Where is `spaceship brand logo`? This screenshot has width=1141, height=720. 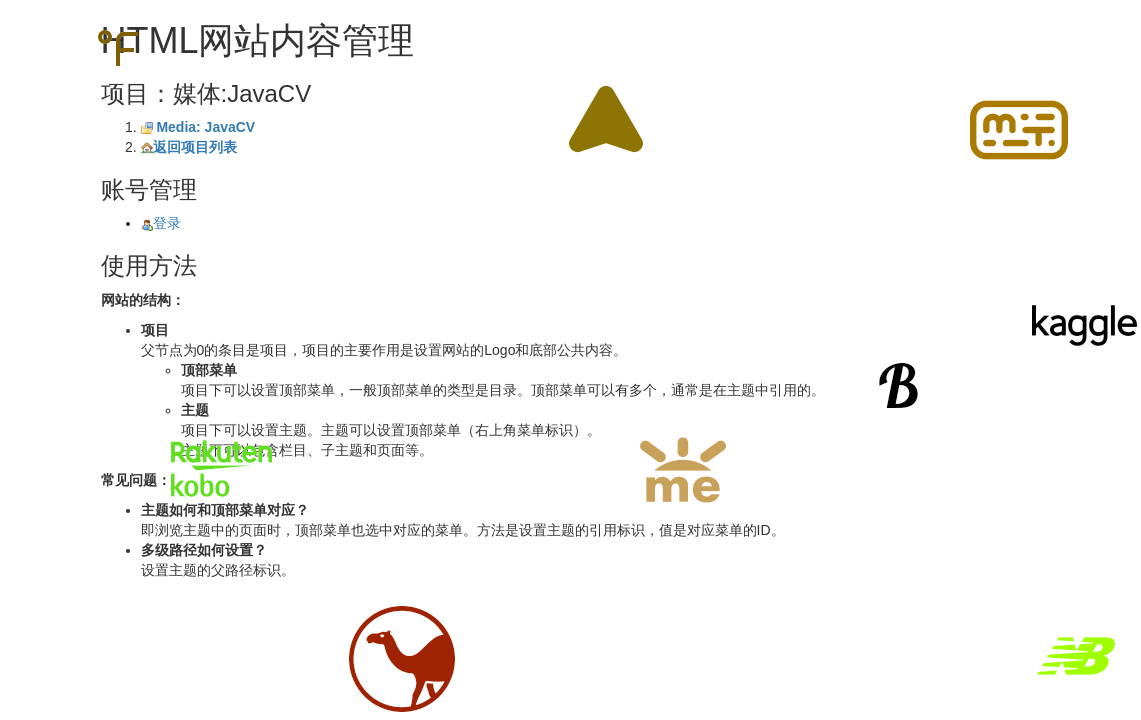 spaceship brand logo is located at coordinates (606, 119).